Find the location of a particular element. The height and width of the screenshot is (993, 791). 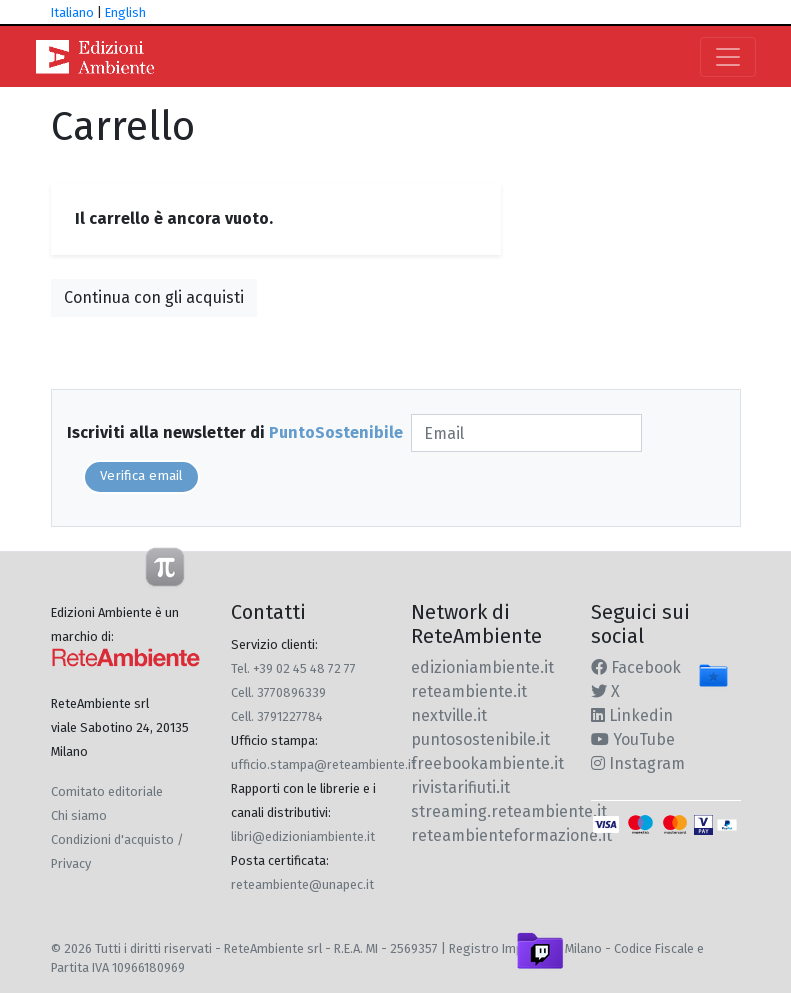

access bookmarked or favorite files is located at coordinates (713, 675).